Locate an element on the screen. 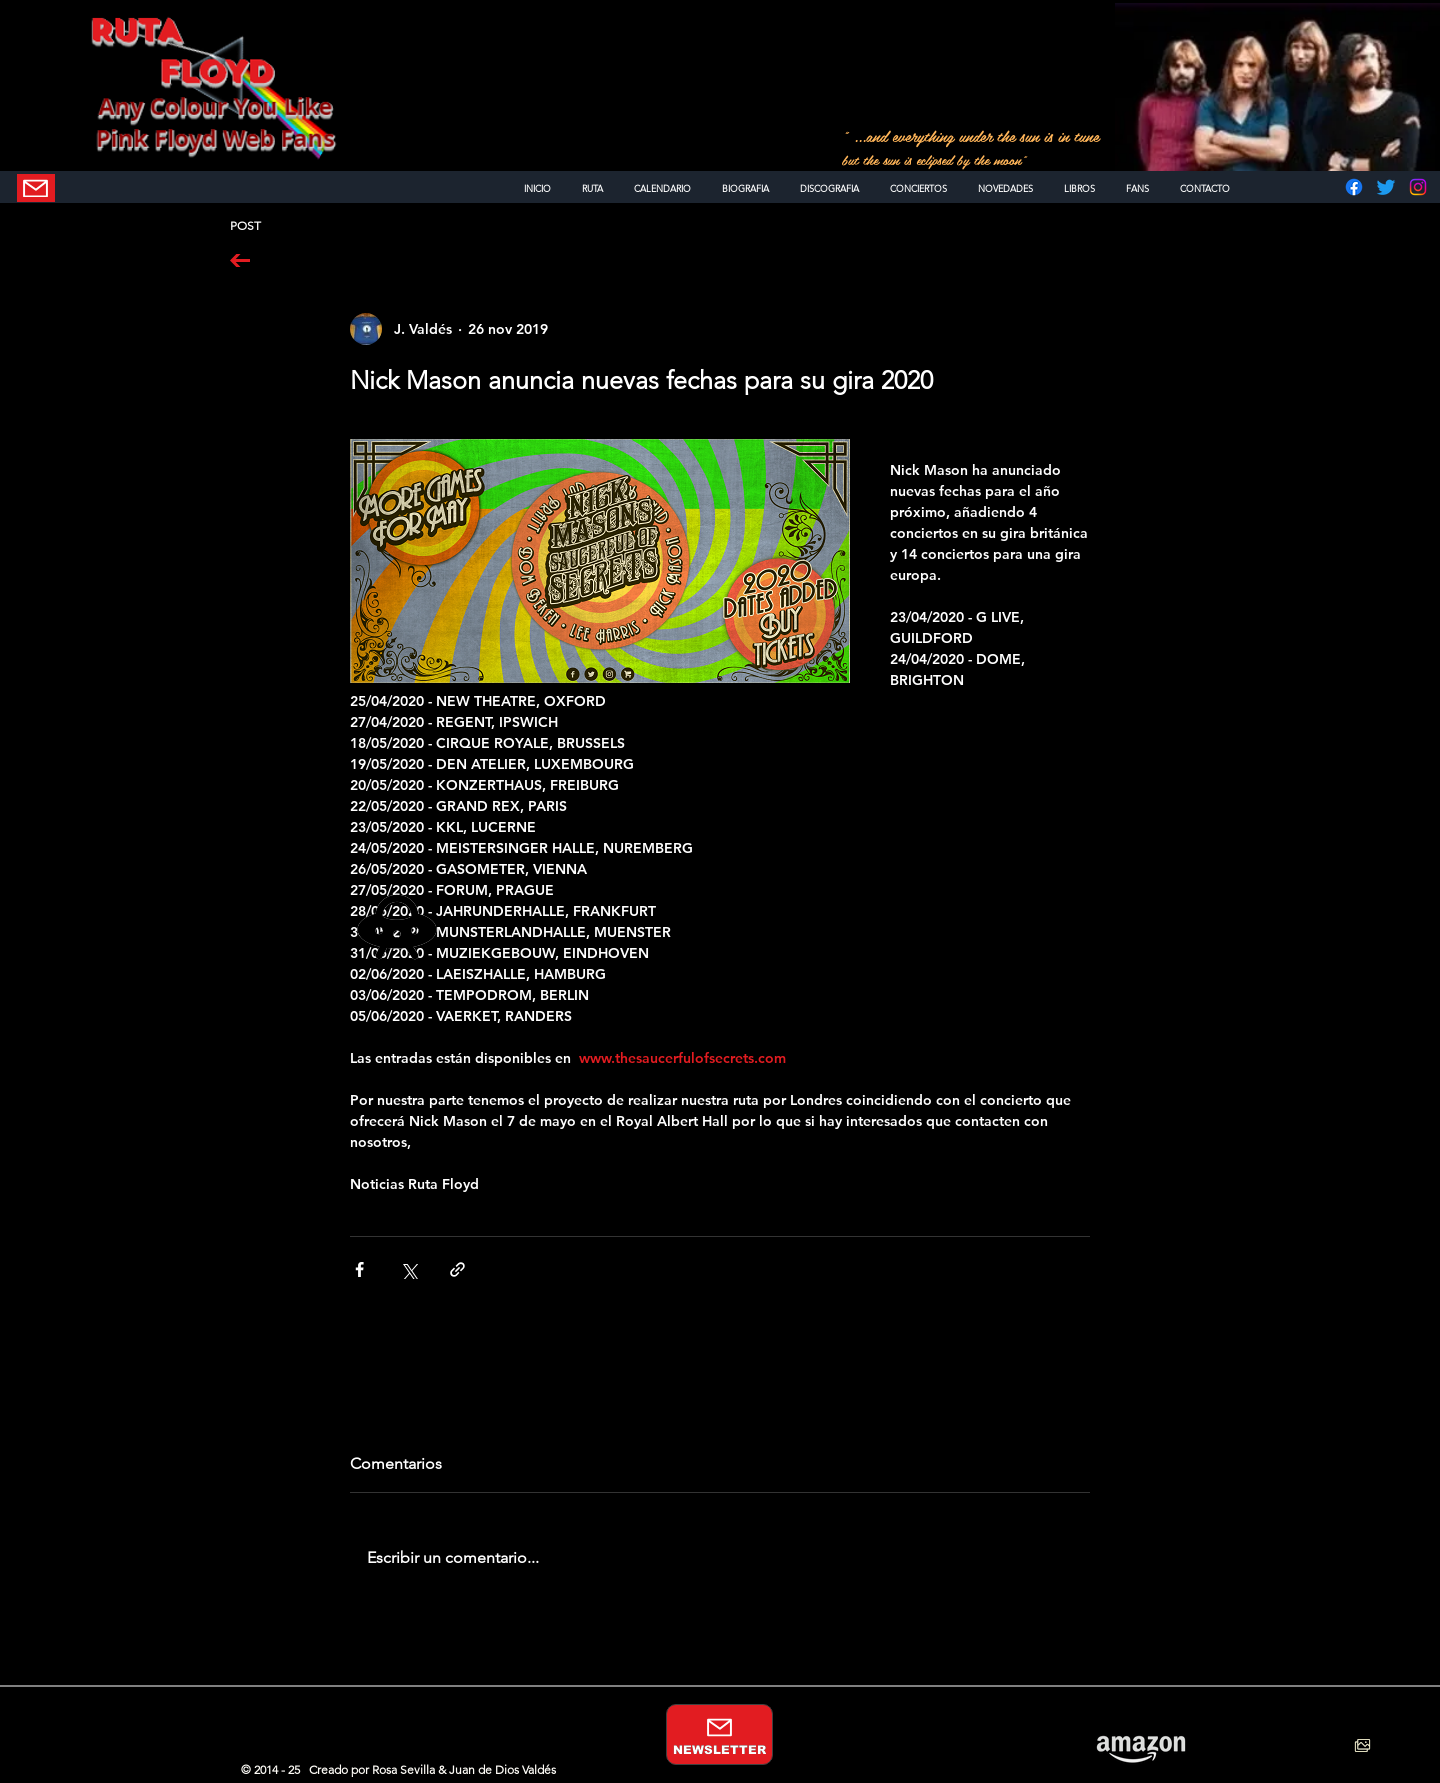 The image size is (1440, 1783). access sci-fi or space-themed content is located at coordinates (397, 927).